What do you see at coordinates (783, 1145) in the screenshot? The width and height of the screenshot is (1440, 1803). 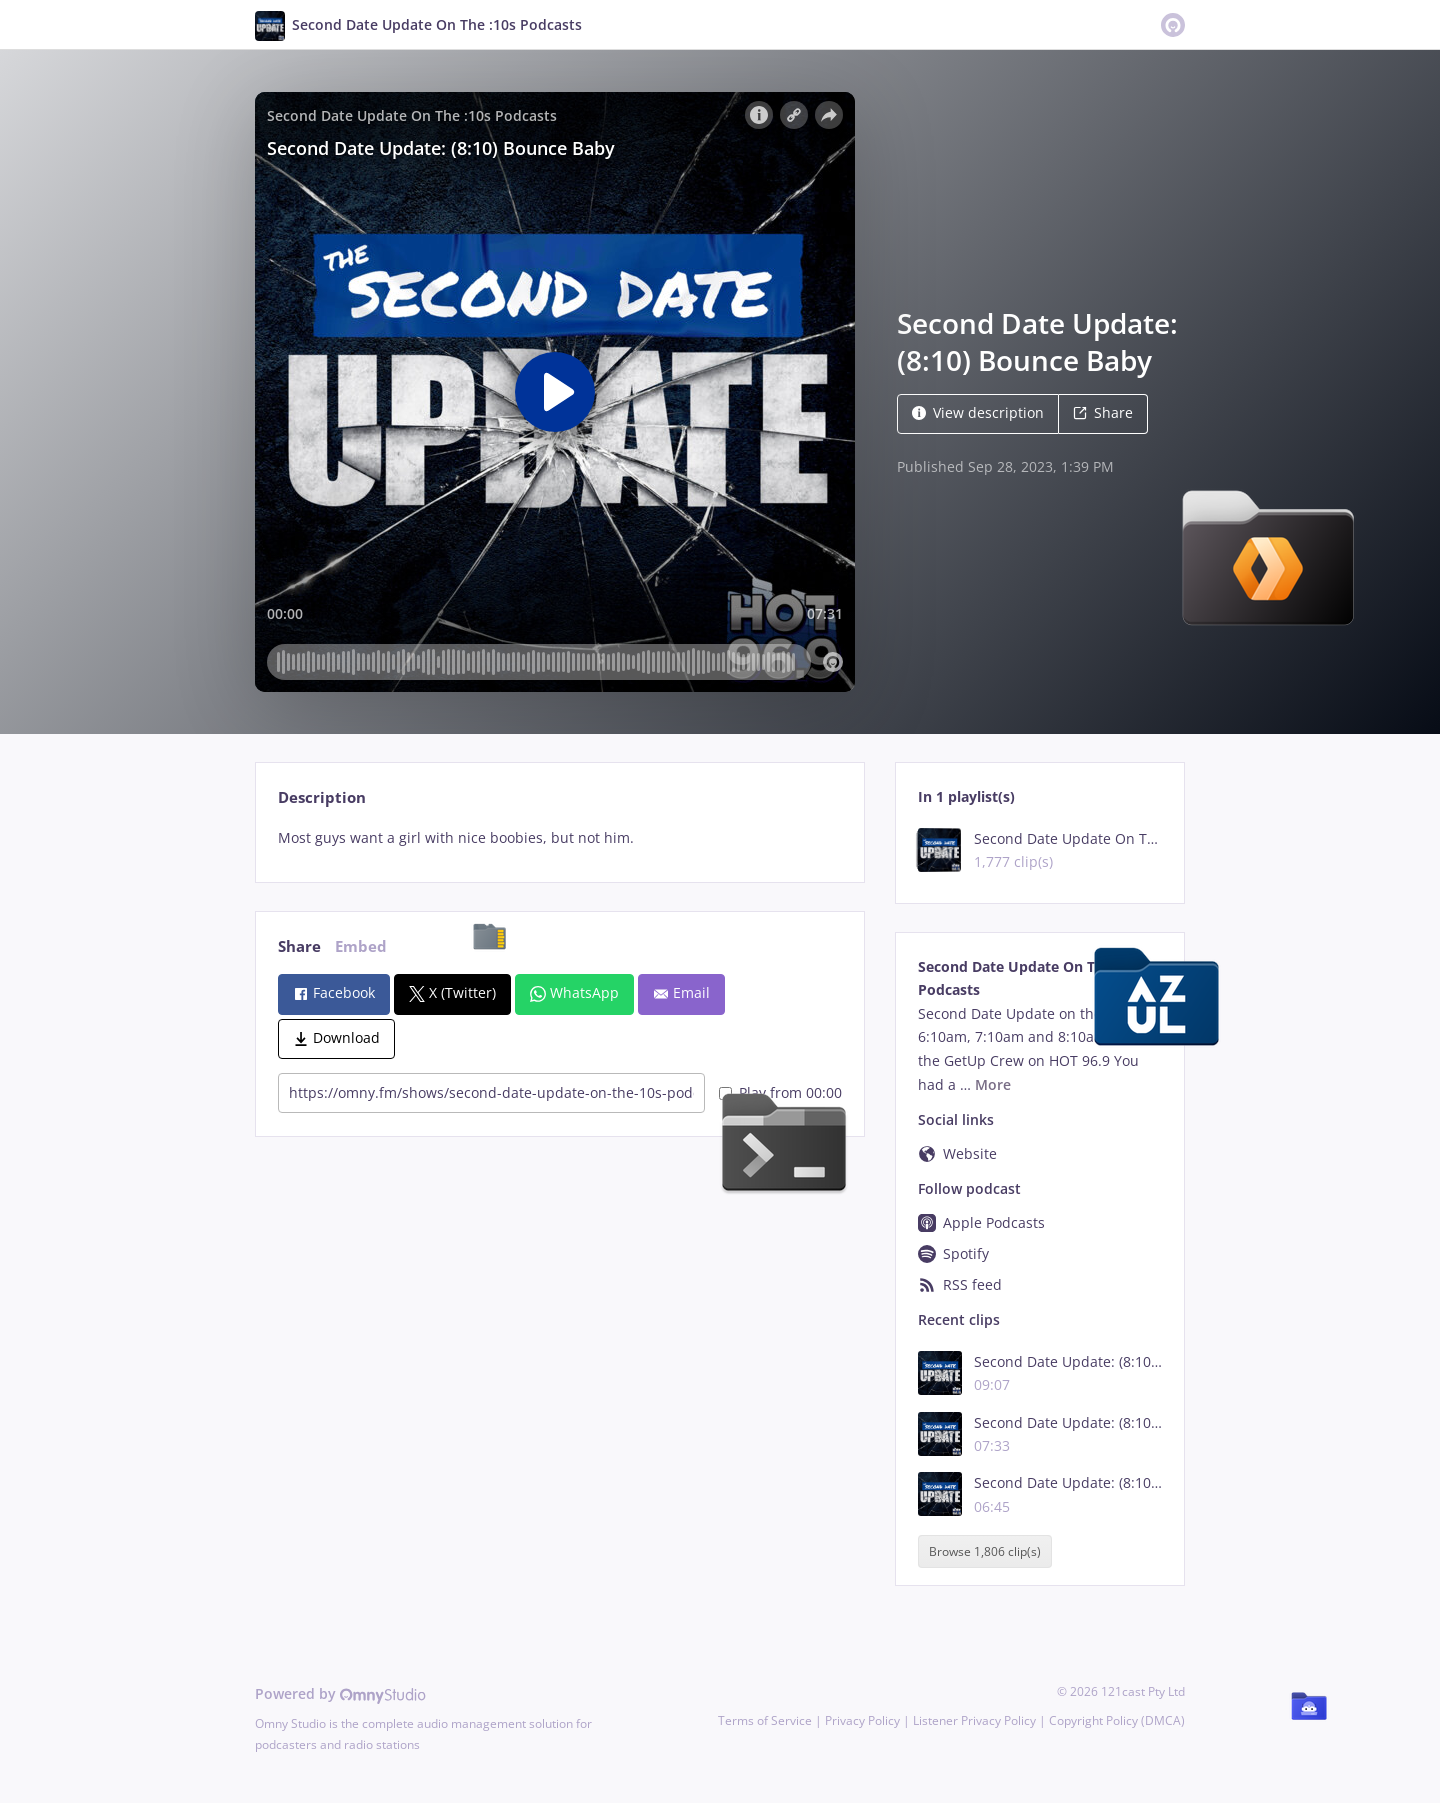 I see `open windows terminal projects folder` at bounding box center [783, 1145].